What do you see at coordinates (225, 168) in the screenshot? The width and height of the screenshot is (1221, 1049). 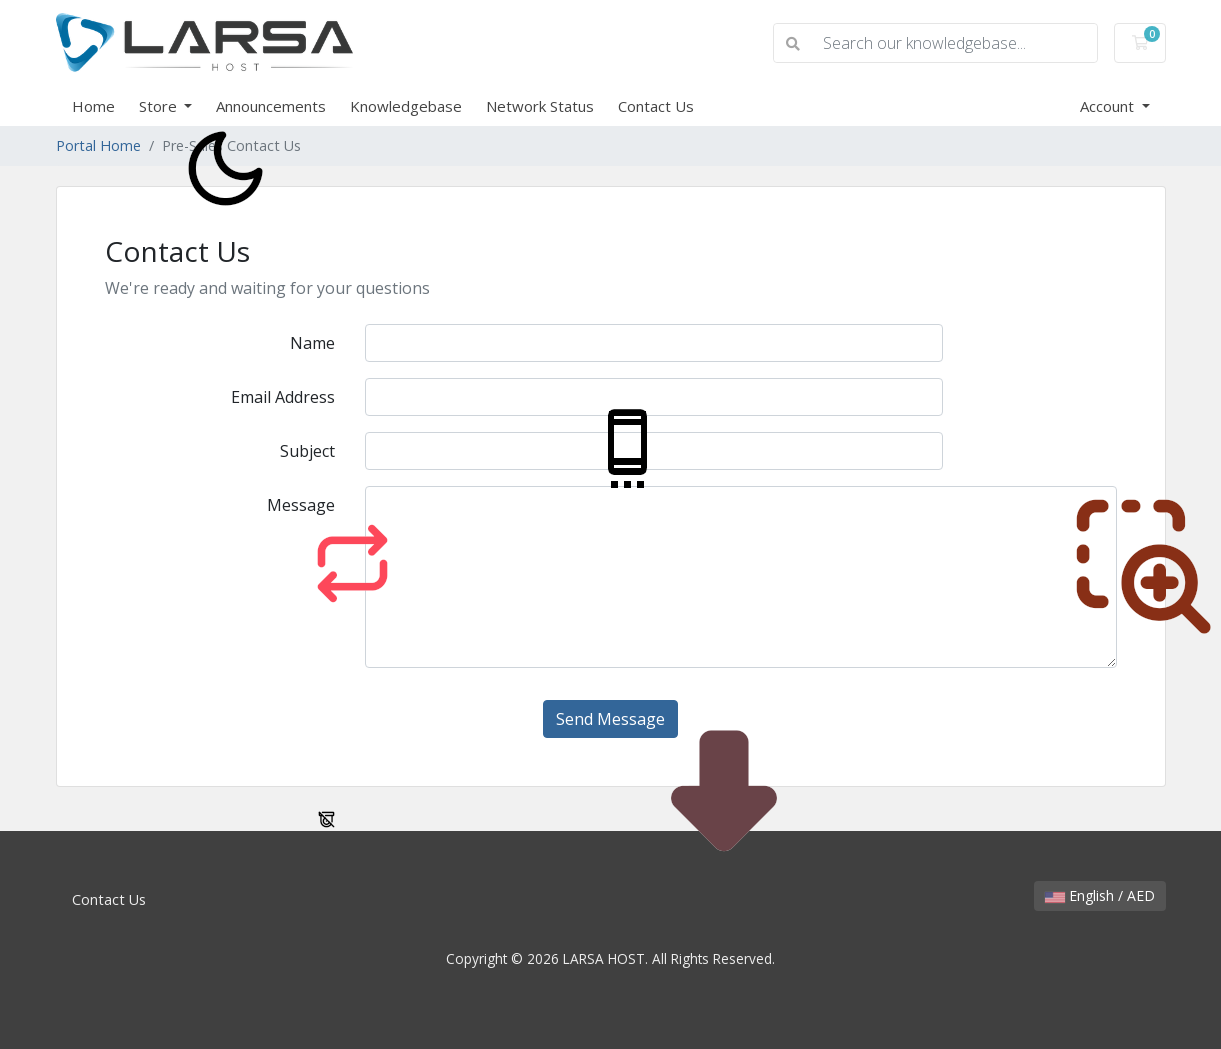 I see `toggle dark mode or night theme` at bounding box center [225, 168].